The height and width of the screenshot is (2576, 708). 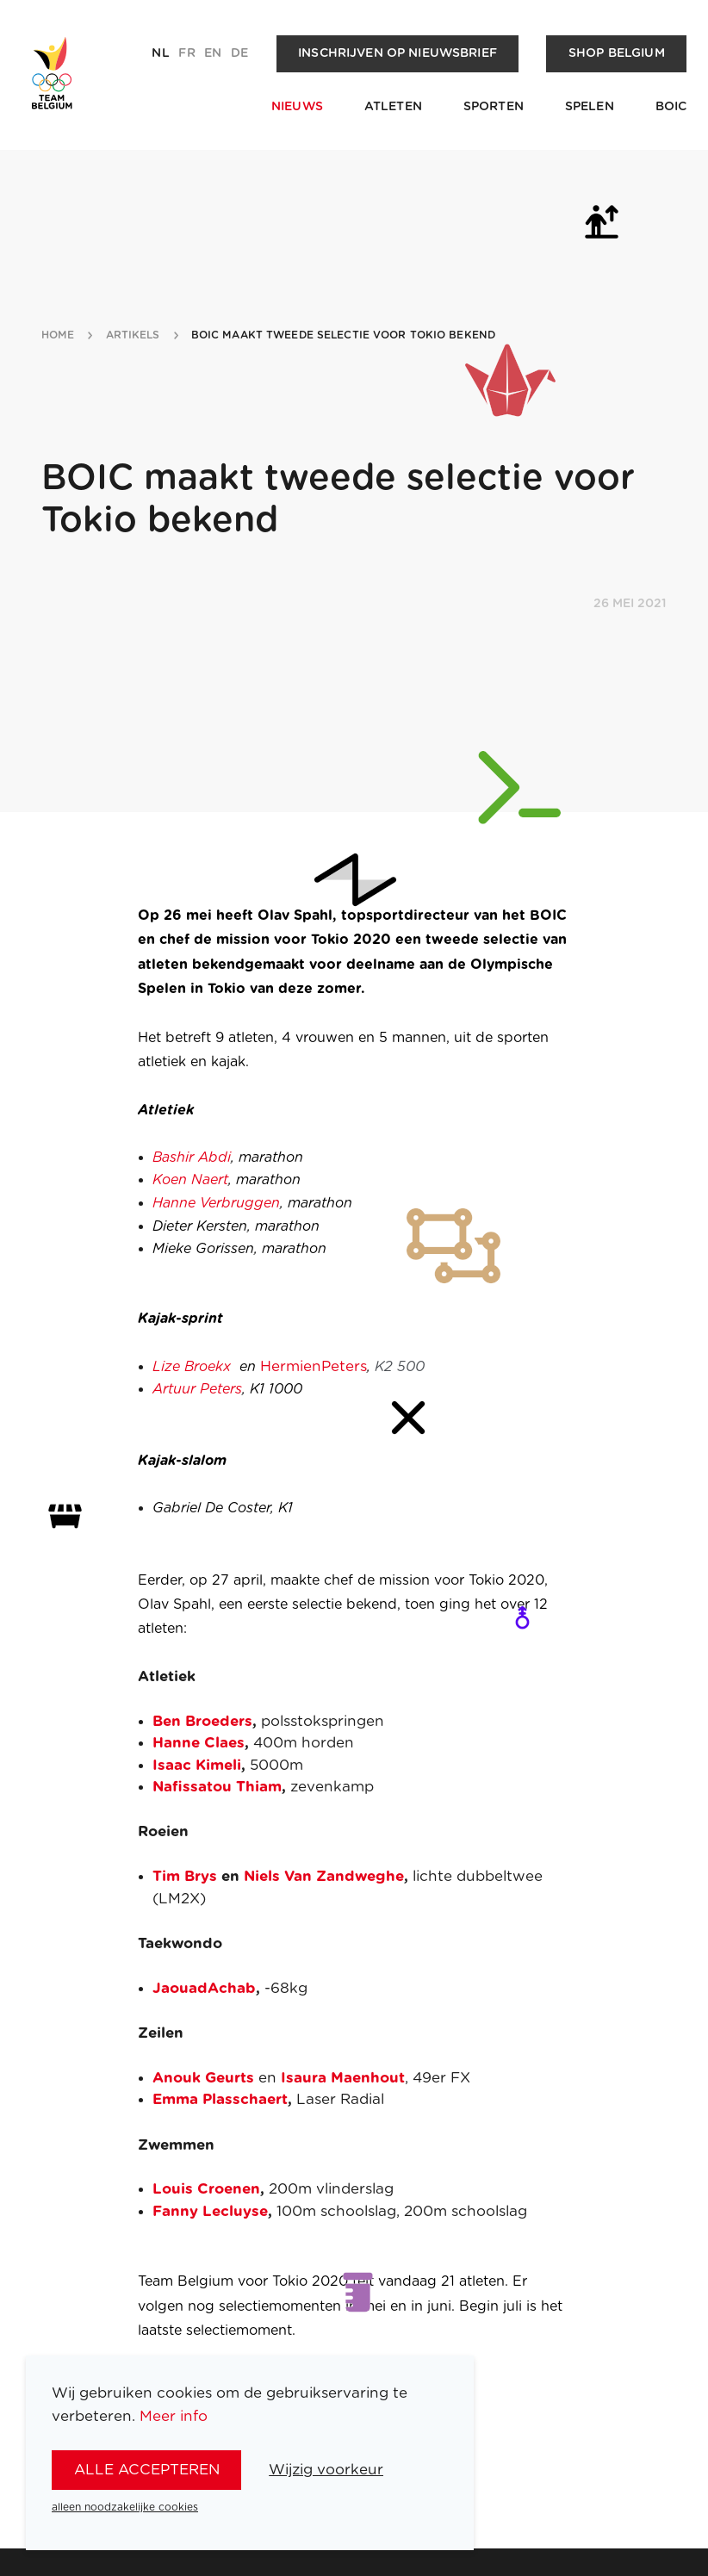 What do you see at coordinates (522, 1617) in the screenshot?
I see `indicates vertical mars symbol or transgender male gender identity` at bounding box center [522, 1617].